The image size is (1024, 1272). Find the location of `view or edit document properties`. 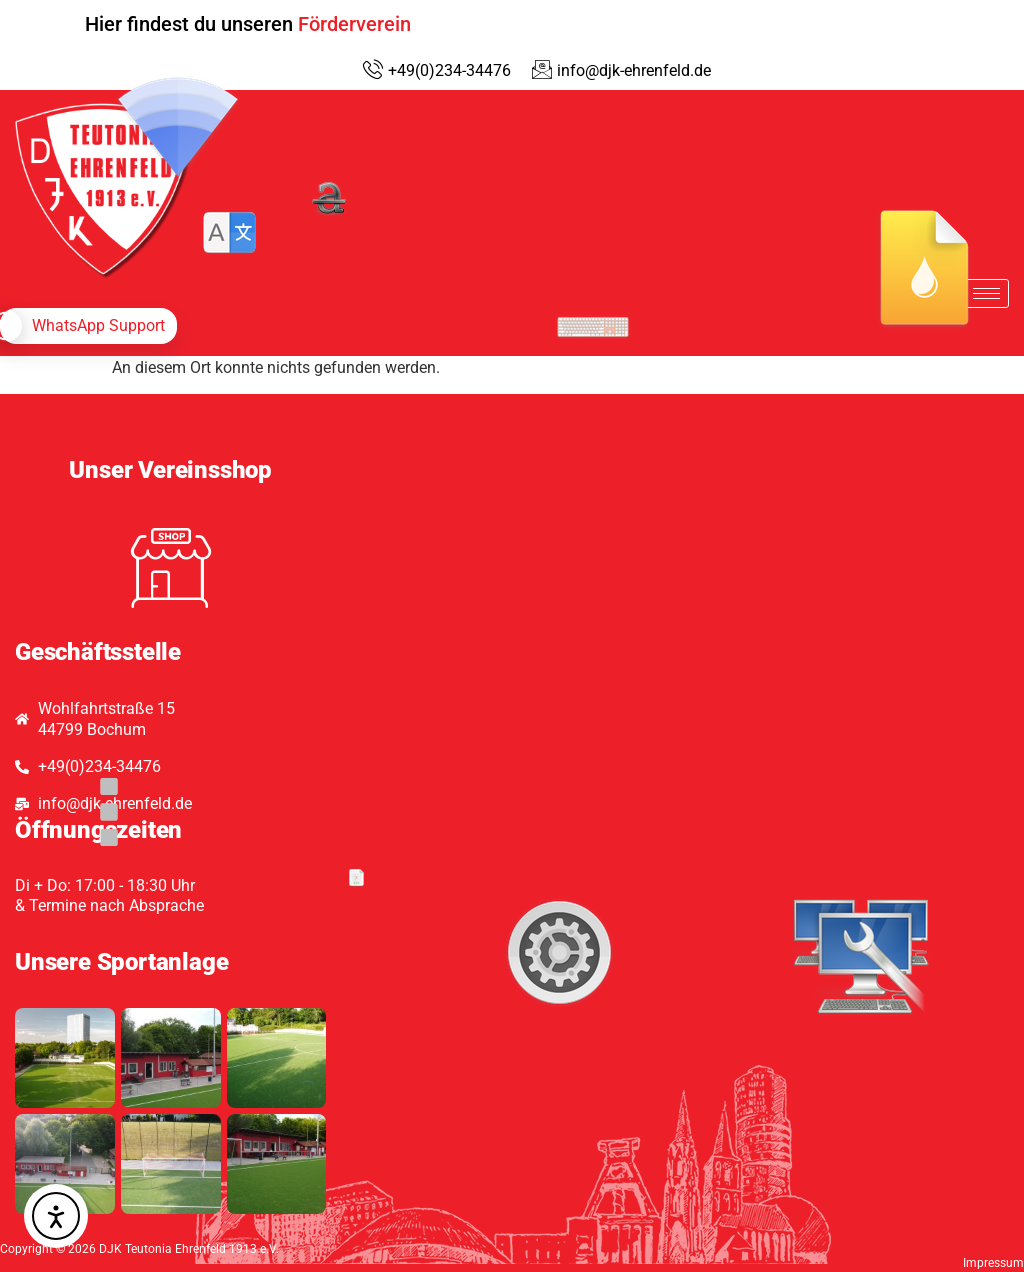

view or edit document properties is located at coordinates (559, 952).